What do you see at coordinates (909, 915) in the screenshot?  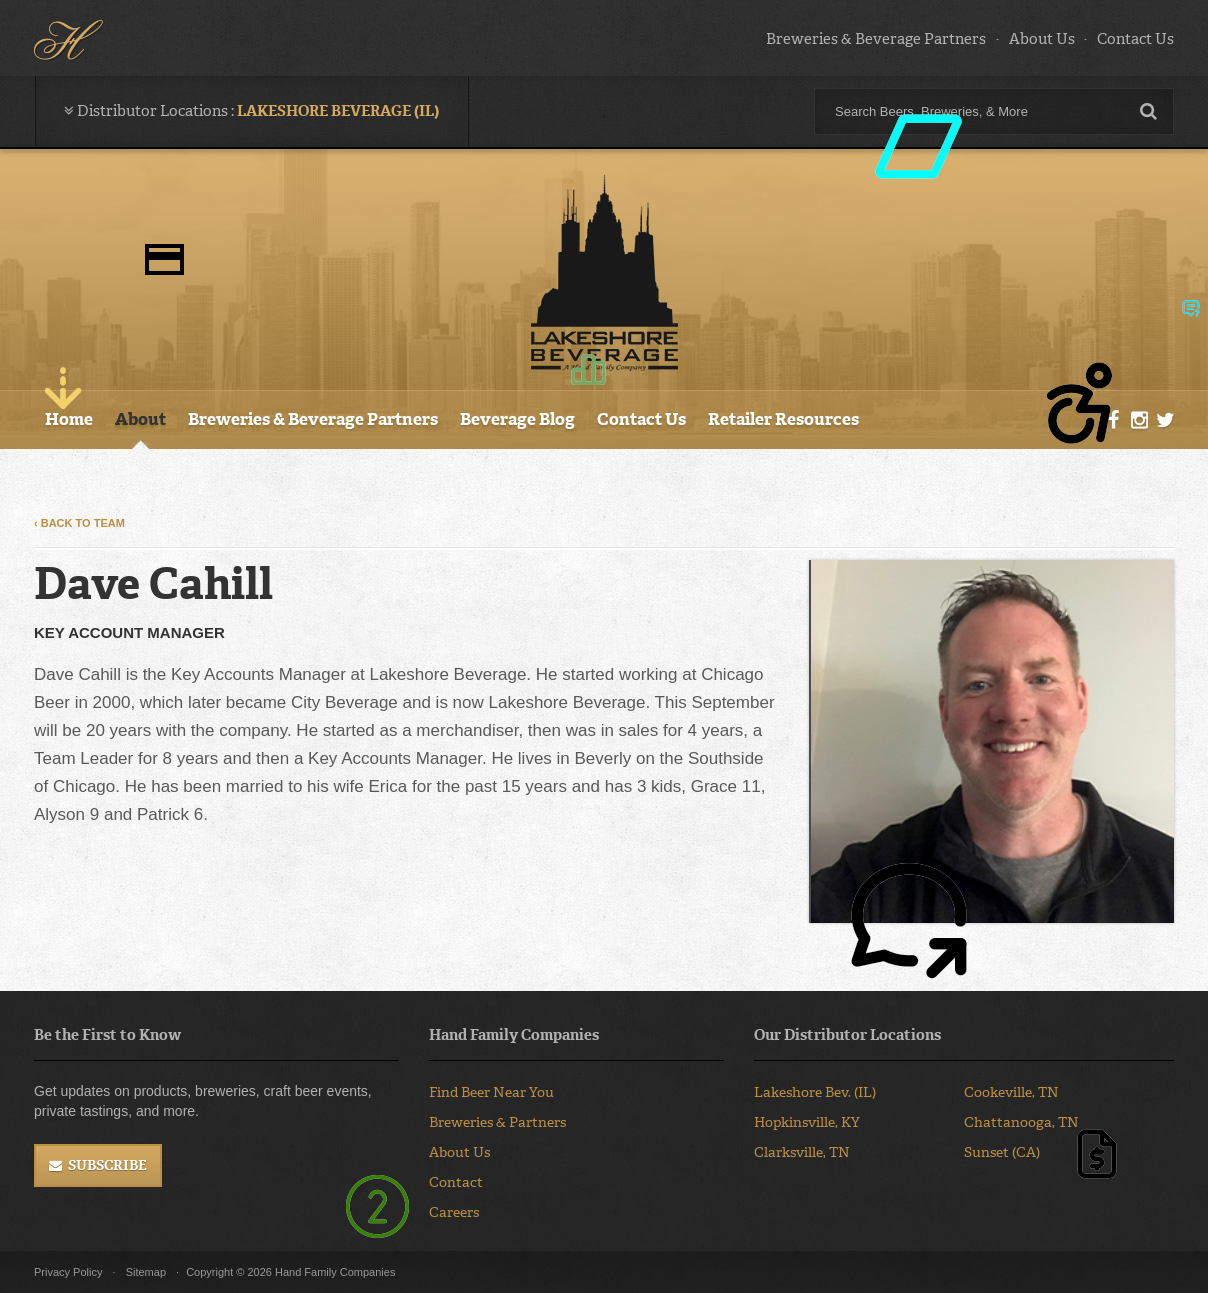 I see `share this conversation` at bounding box center [909, 915].